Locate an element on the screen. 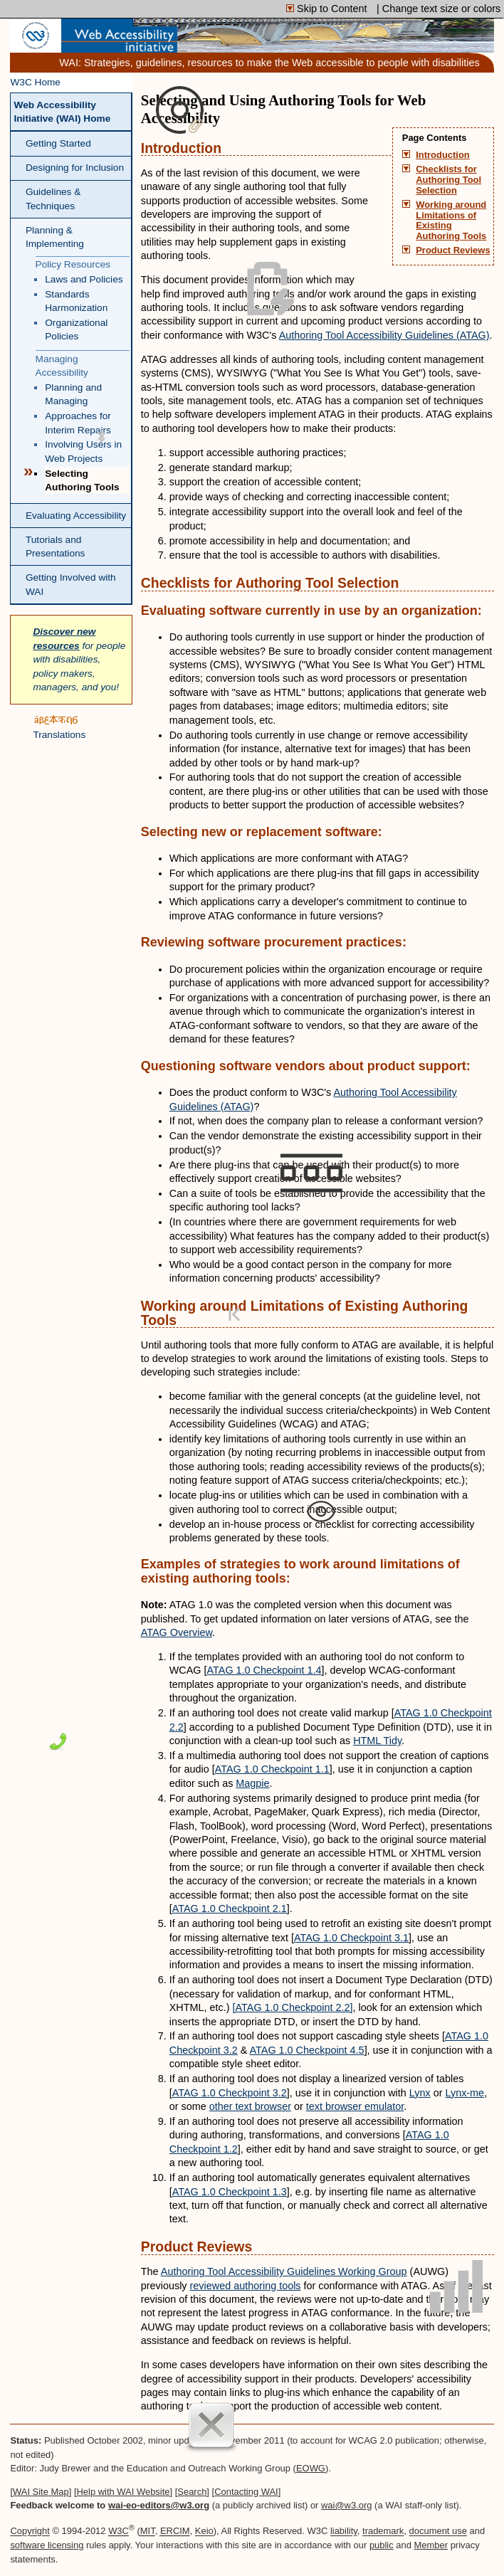 The height and width of the screenshot is (2576, 504). start a phone call is located at coordinates (58, 1742).